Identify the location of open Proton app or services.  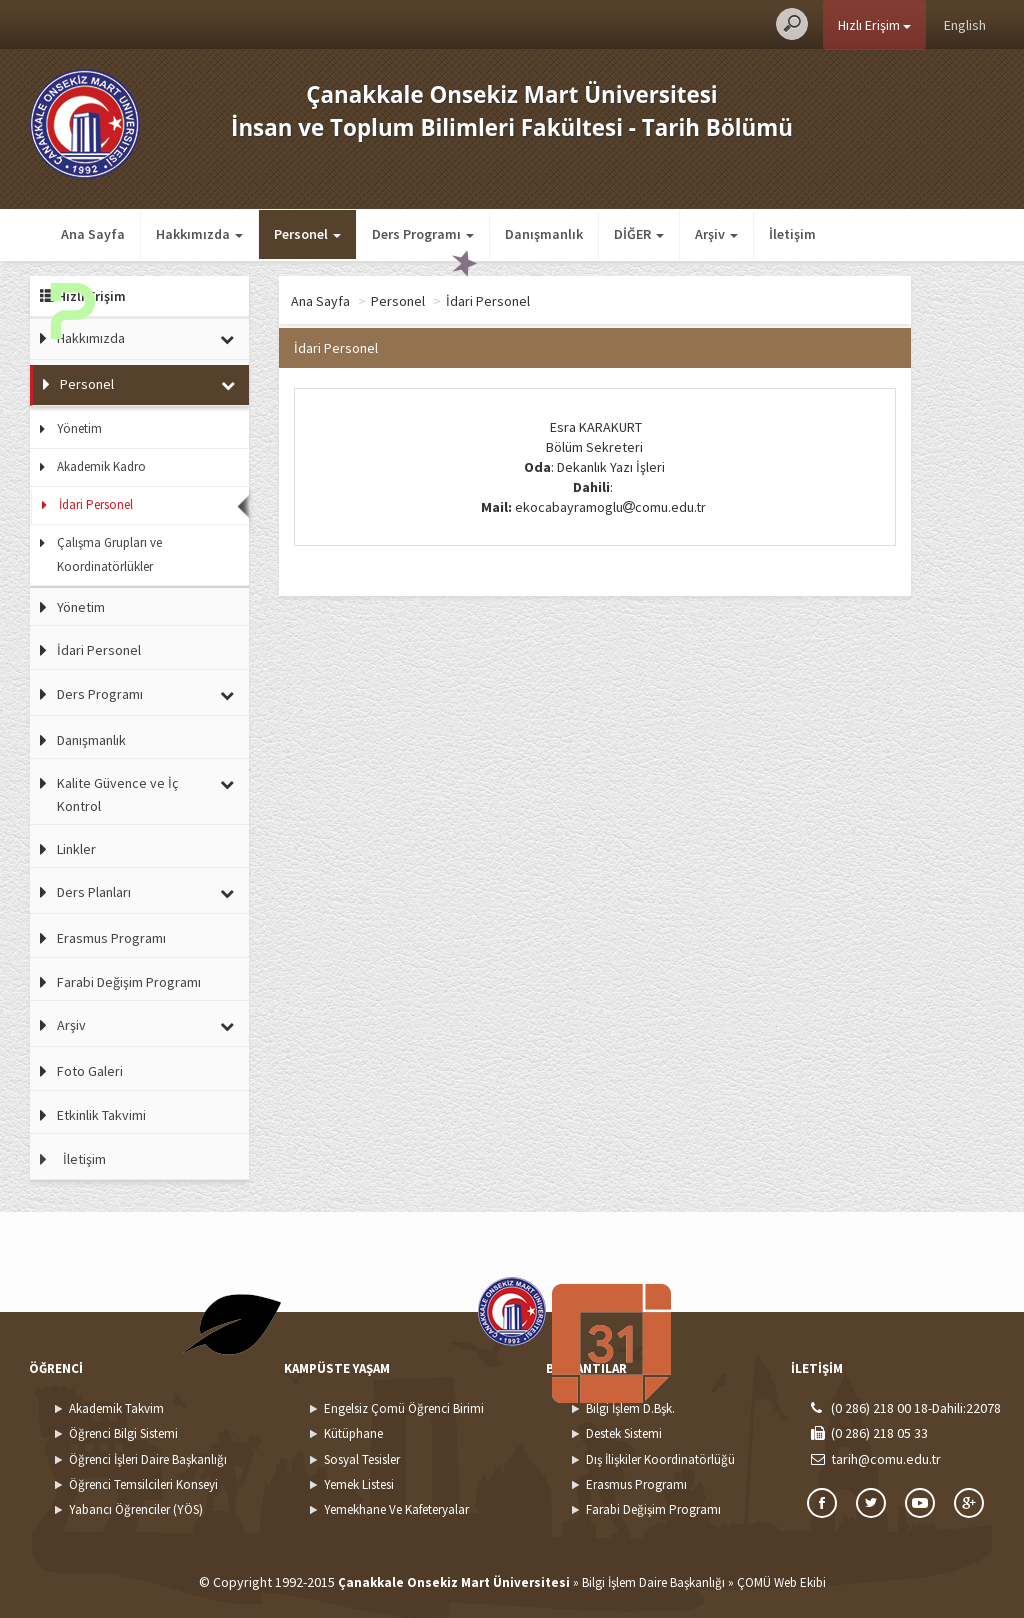
(73, 311).